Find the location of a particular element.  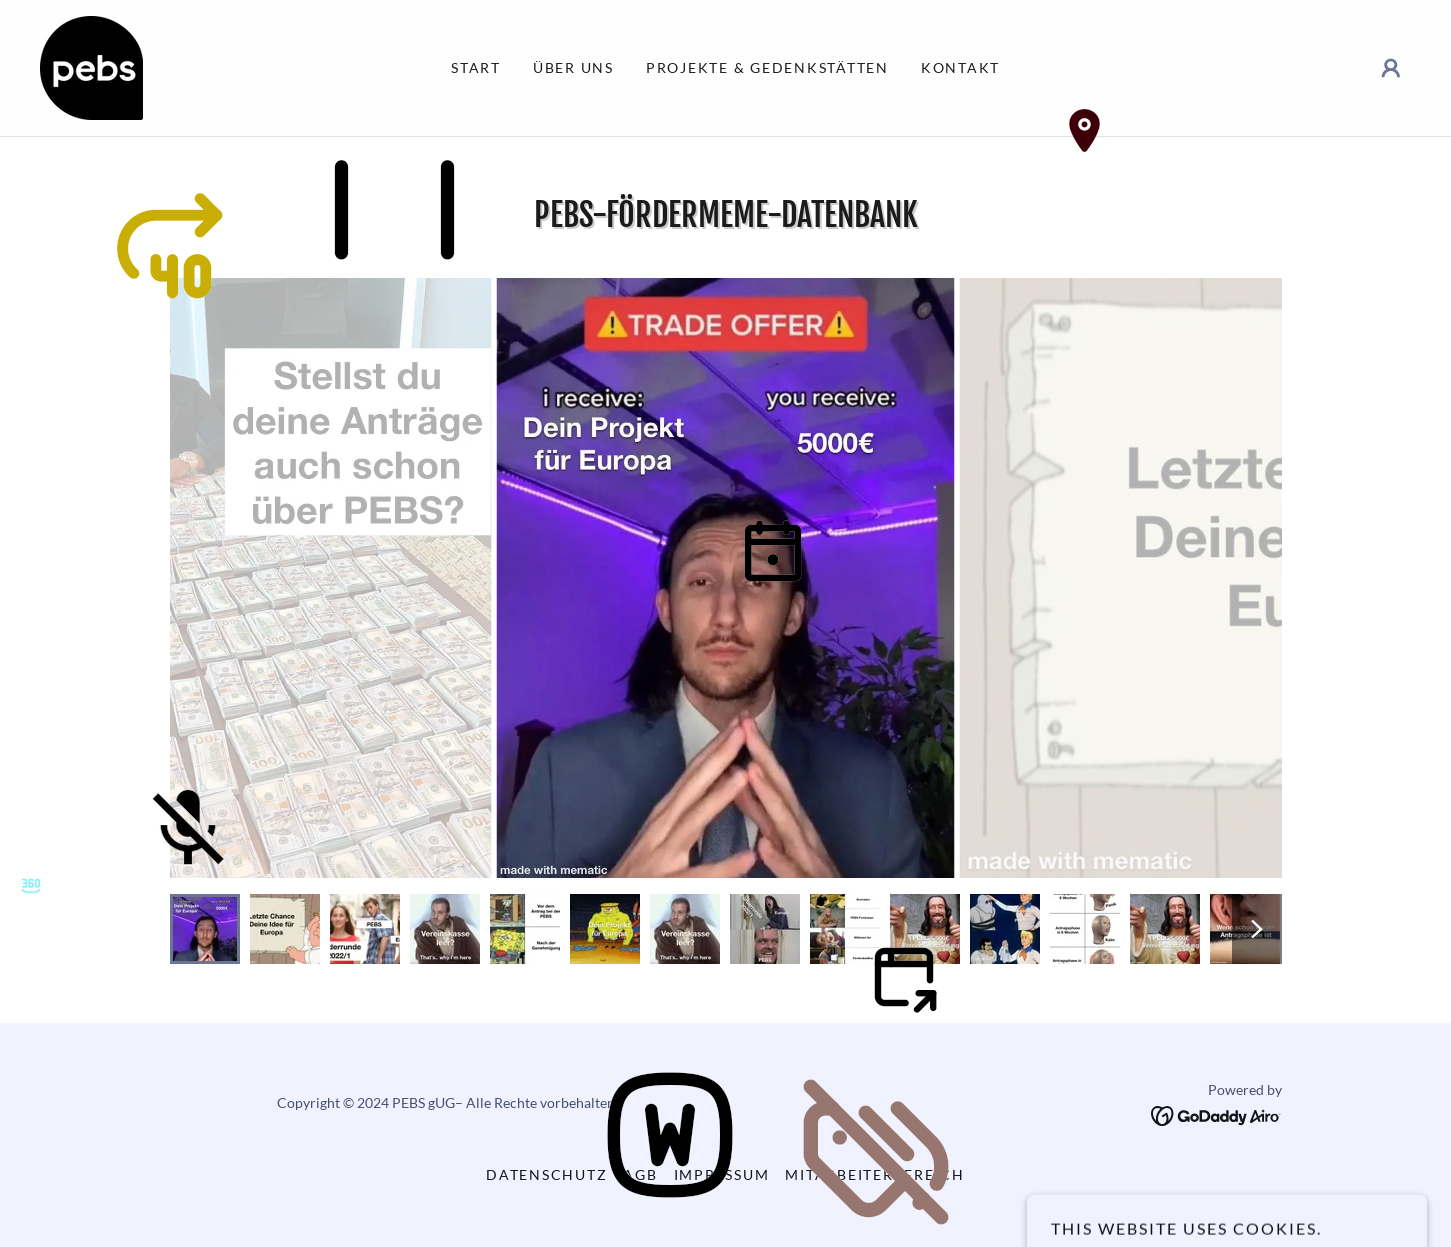

skip forward 40 seconds is located at coordinates (172, 248).